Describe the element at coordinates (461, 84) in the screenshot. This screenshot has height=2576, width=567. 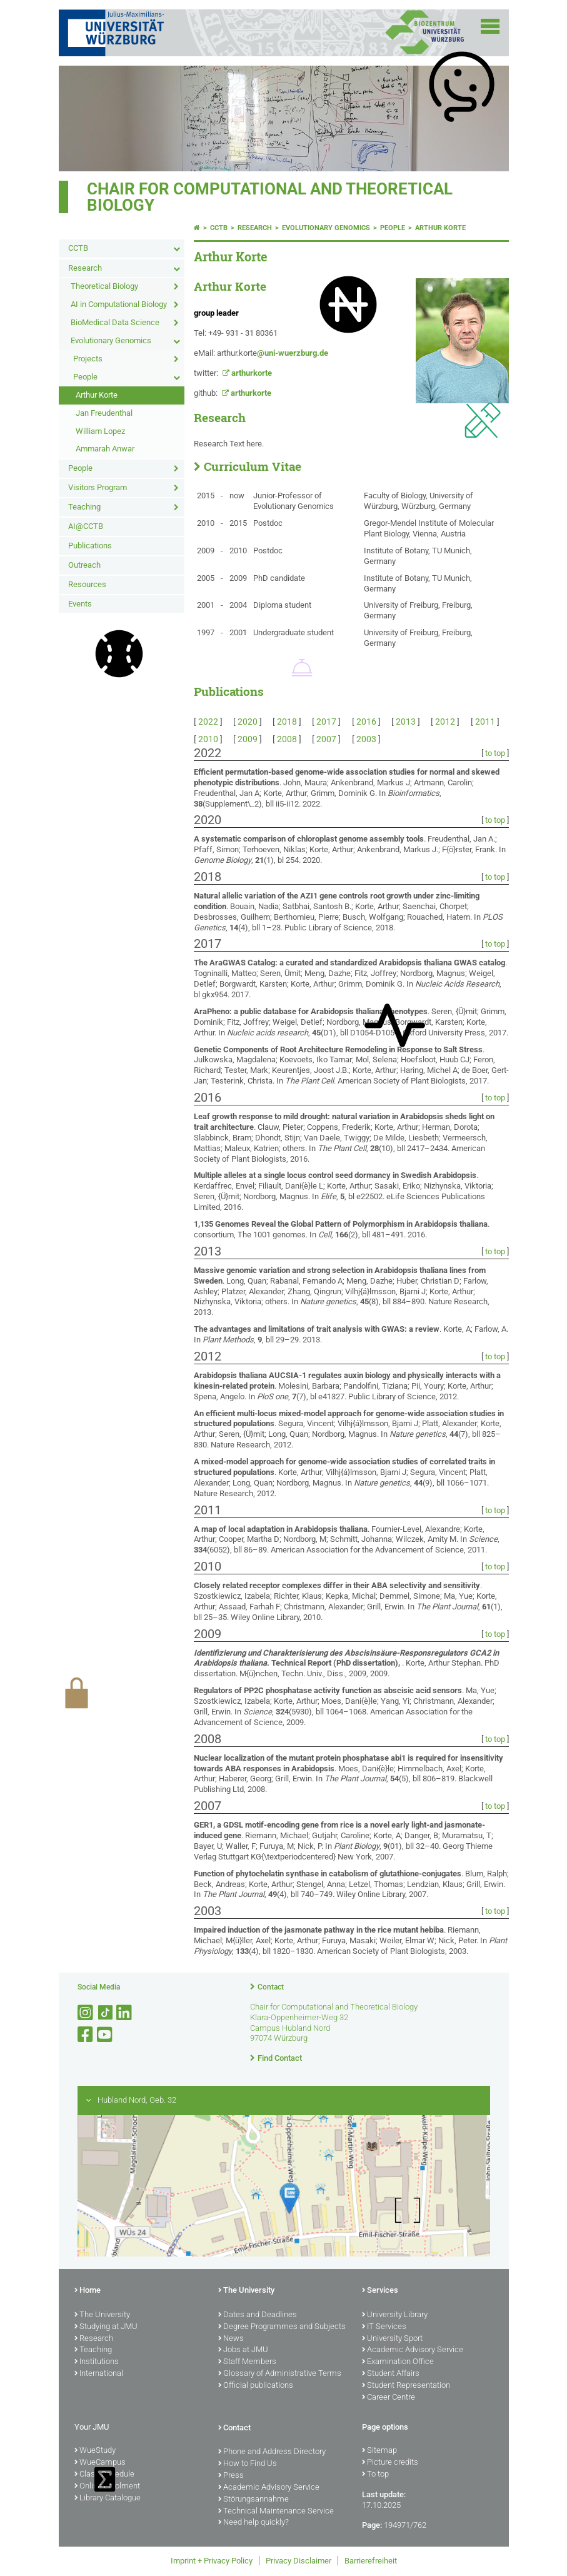
I see `indicates overwhelming or stressful situation` at that location.